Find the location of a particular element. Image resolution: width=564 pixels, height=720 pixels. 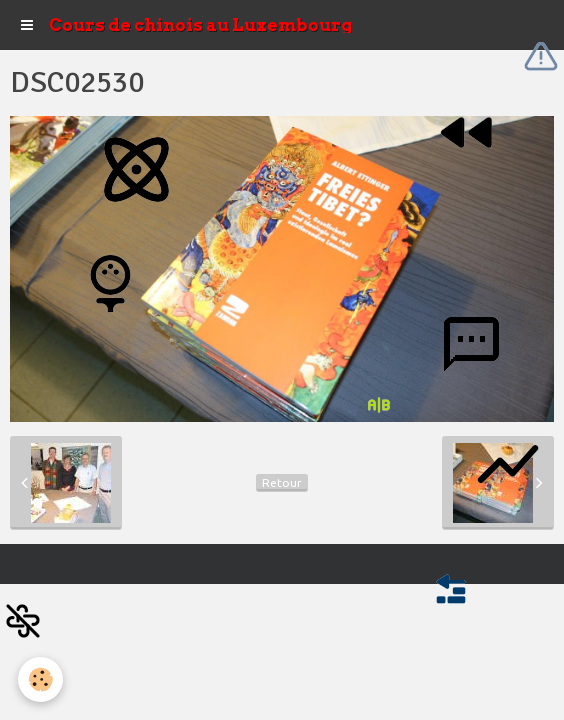

indicates a warning or caution state is located at coordinates (541, 57).